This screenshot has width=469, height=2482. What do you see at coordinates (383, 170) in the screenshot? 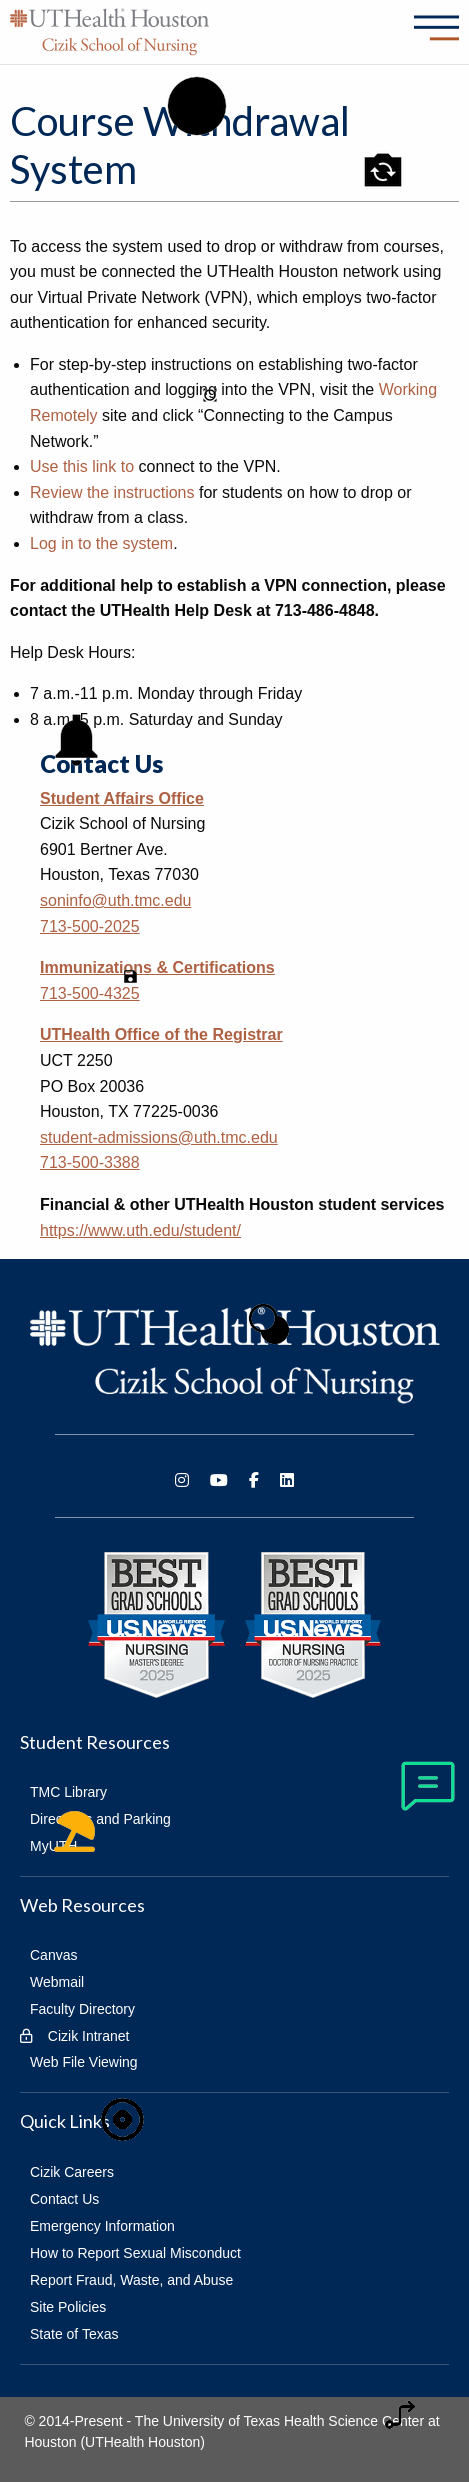
I see `switch between front and rear camera` at bounding box center [383, 170].